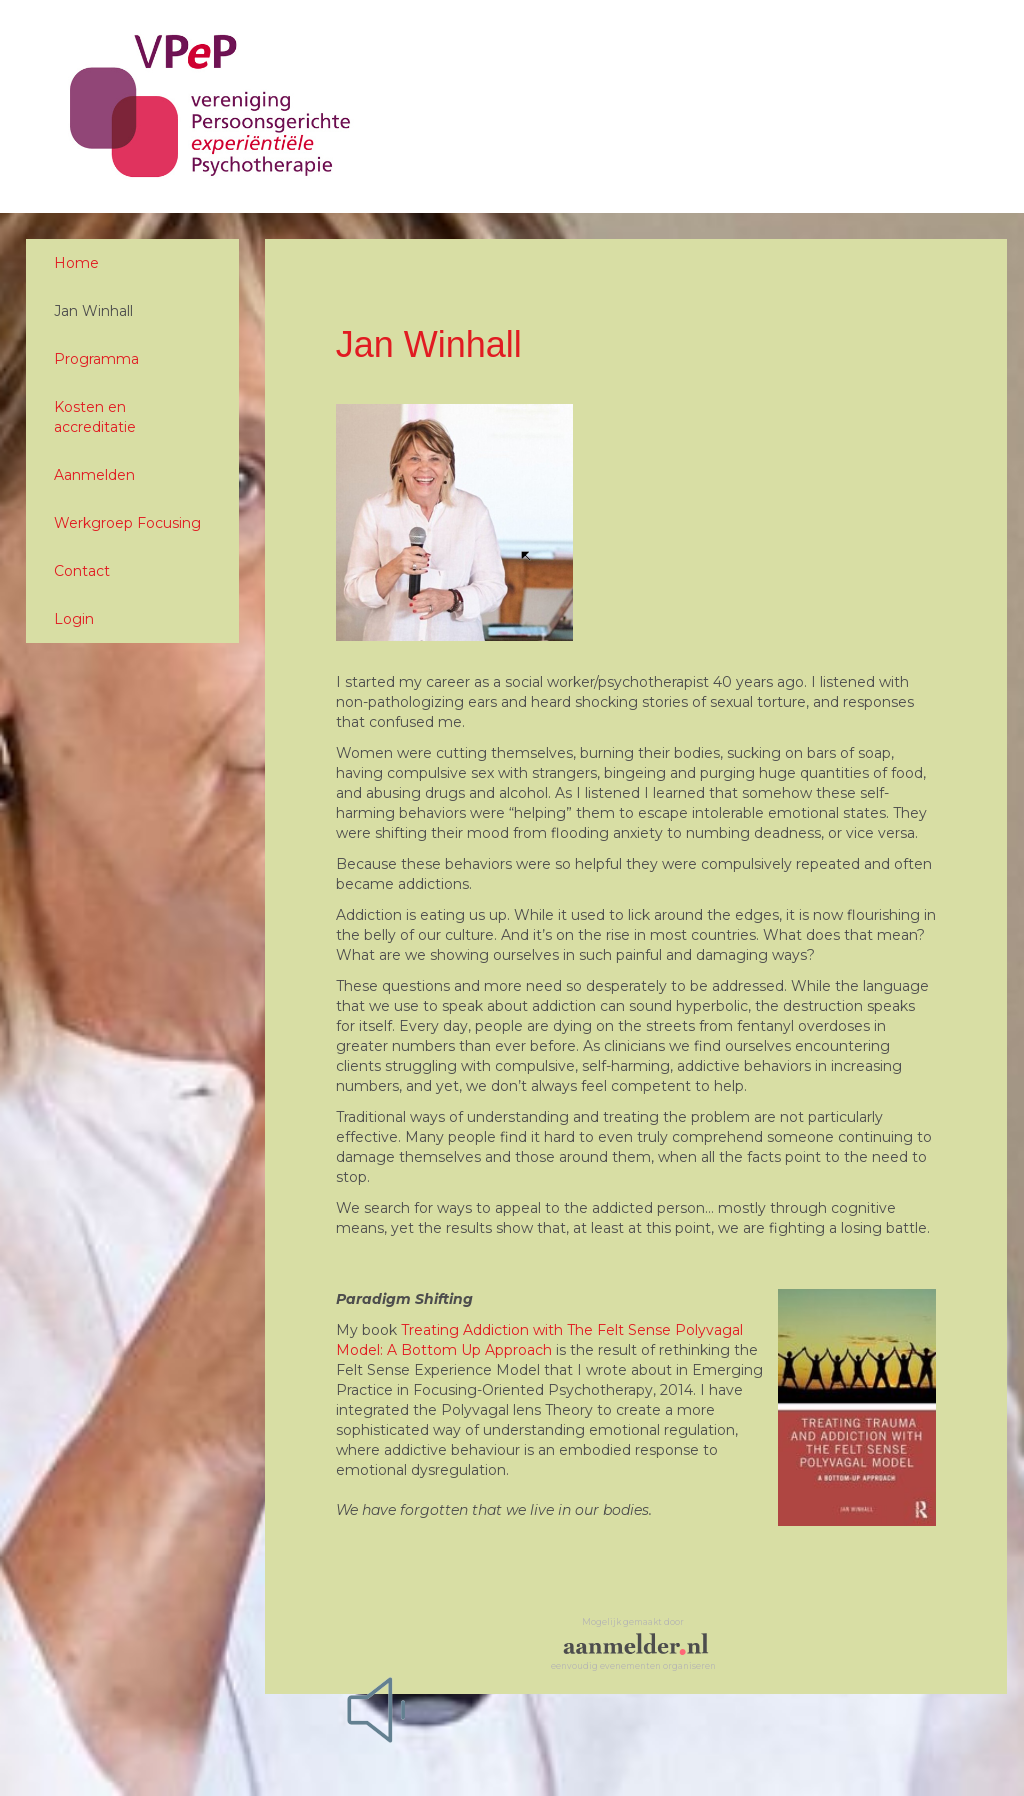  Describe the element at coordinates (380, 1710) in the screenshot. I see `adjust volume to low level` at that location.